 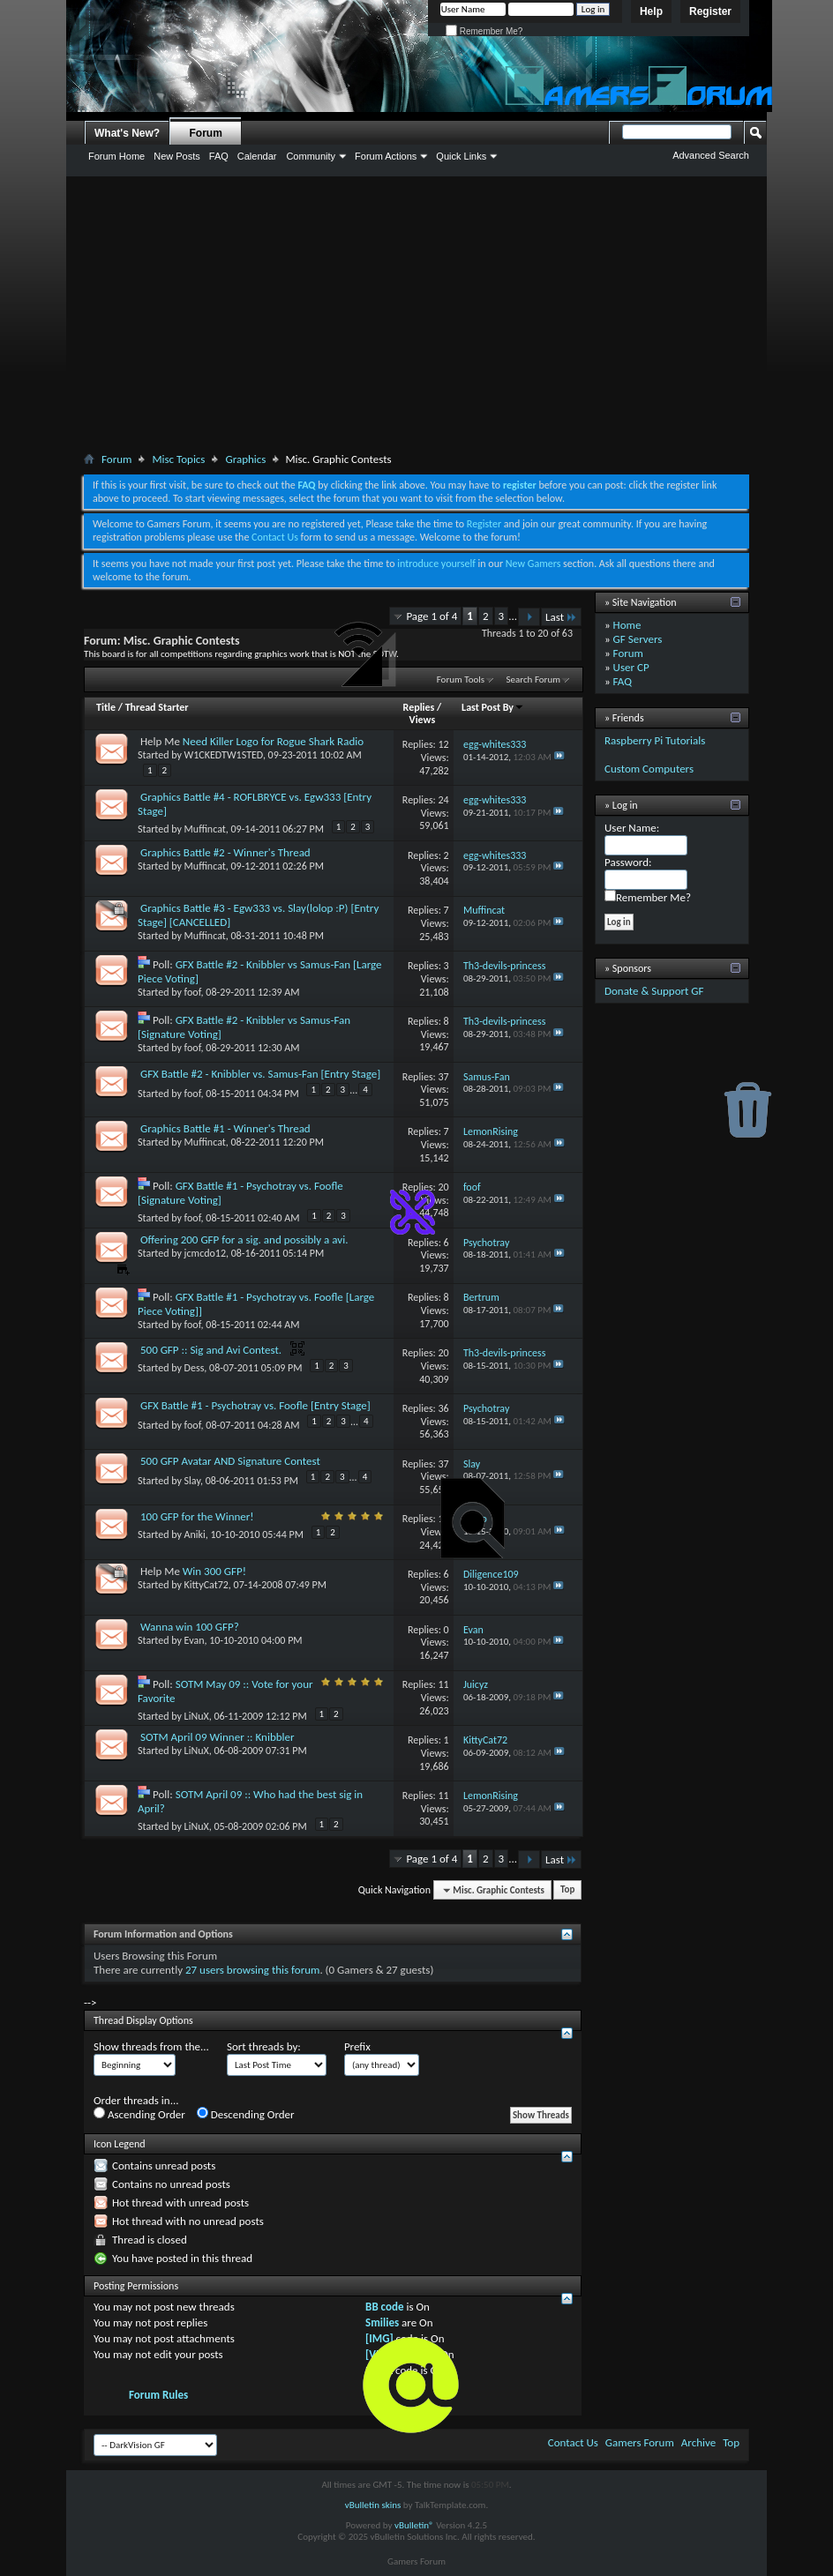 What do you see at coordinates (362, 653) in the screenshot?
I see `indicates wifi connection with cellular backup` at bounding box center [362, 653].